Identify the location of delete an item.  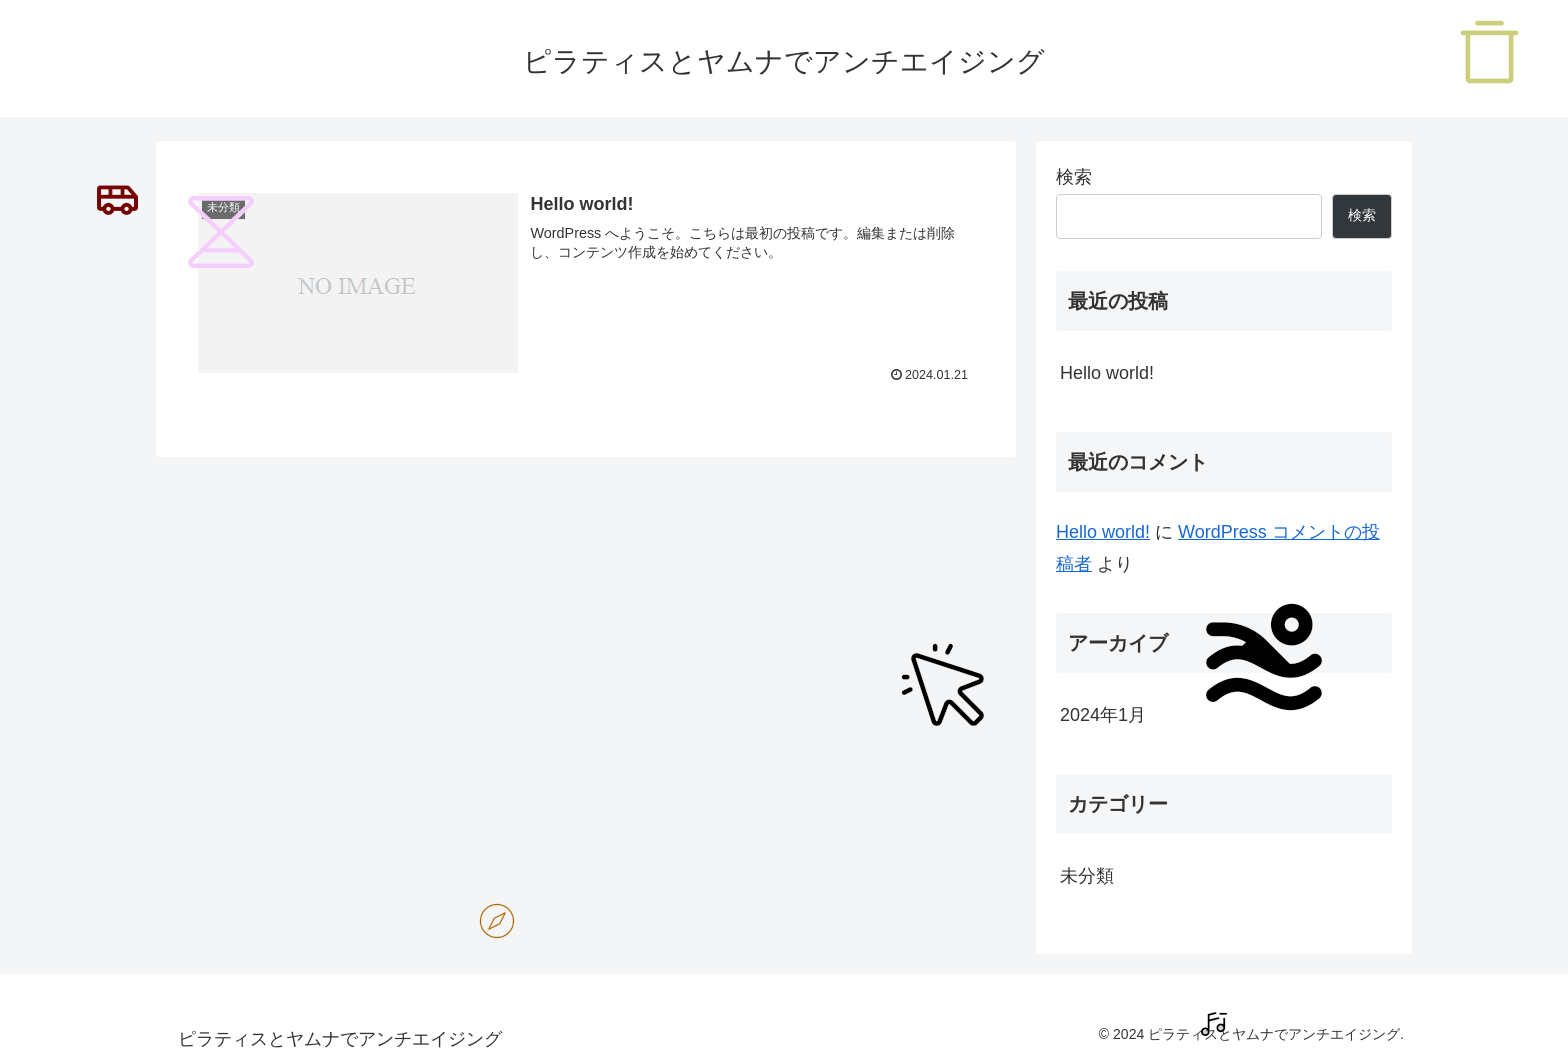
(1489, 54).